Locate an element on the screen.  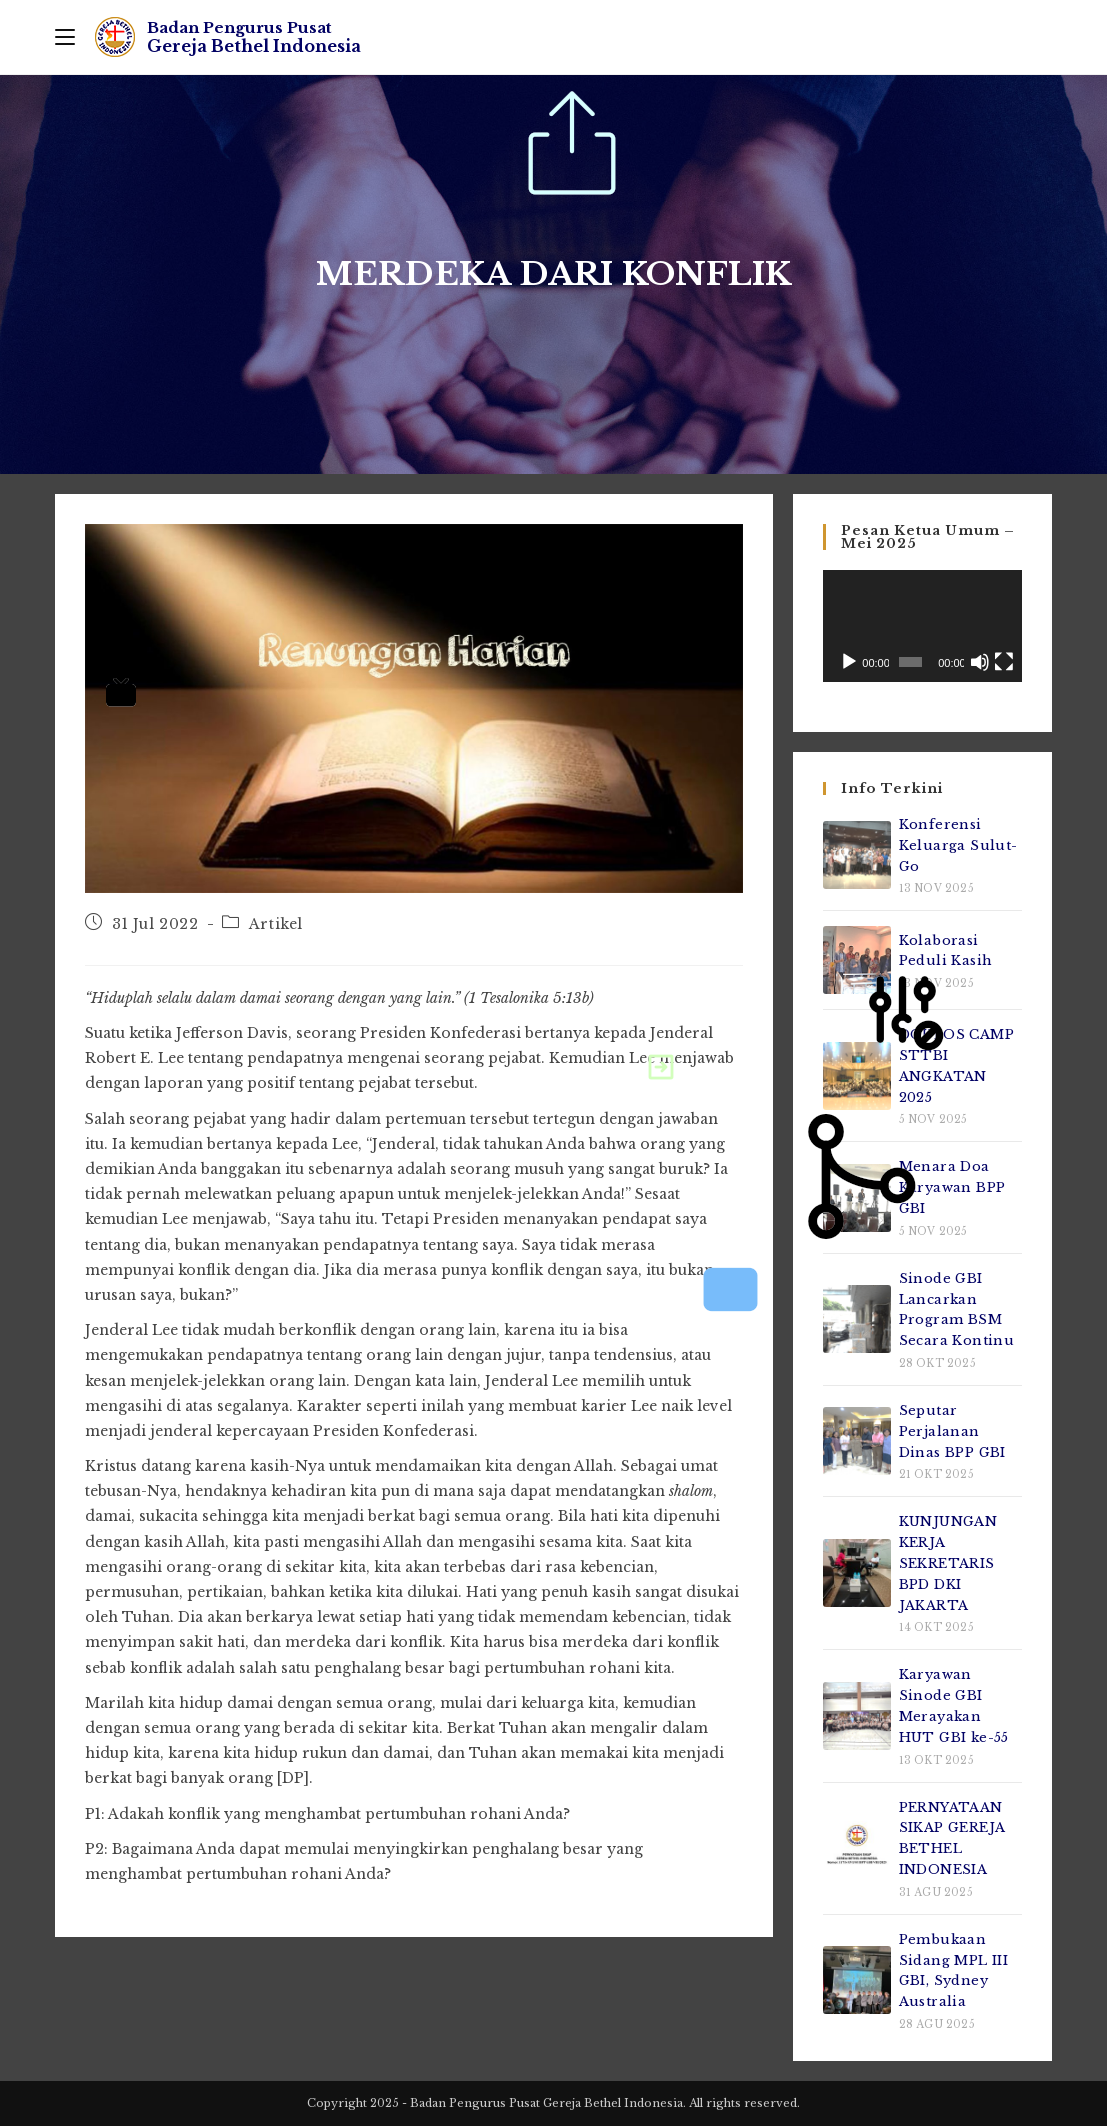
export or share content to another app is located at coordinates (572, 147).